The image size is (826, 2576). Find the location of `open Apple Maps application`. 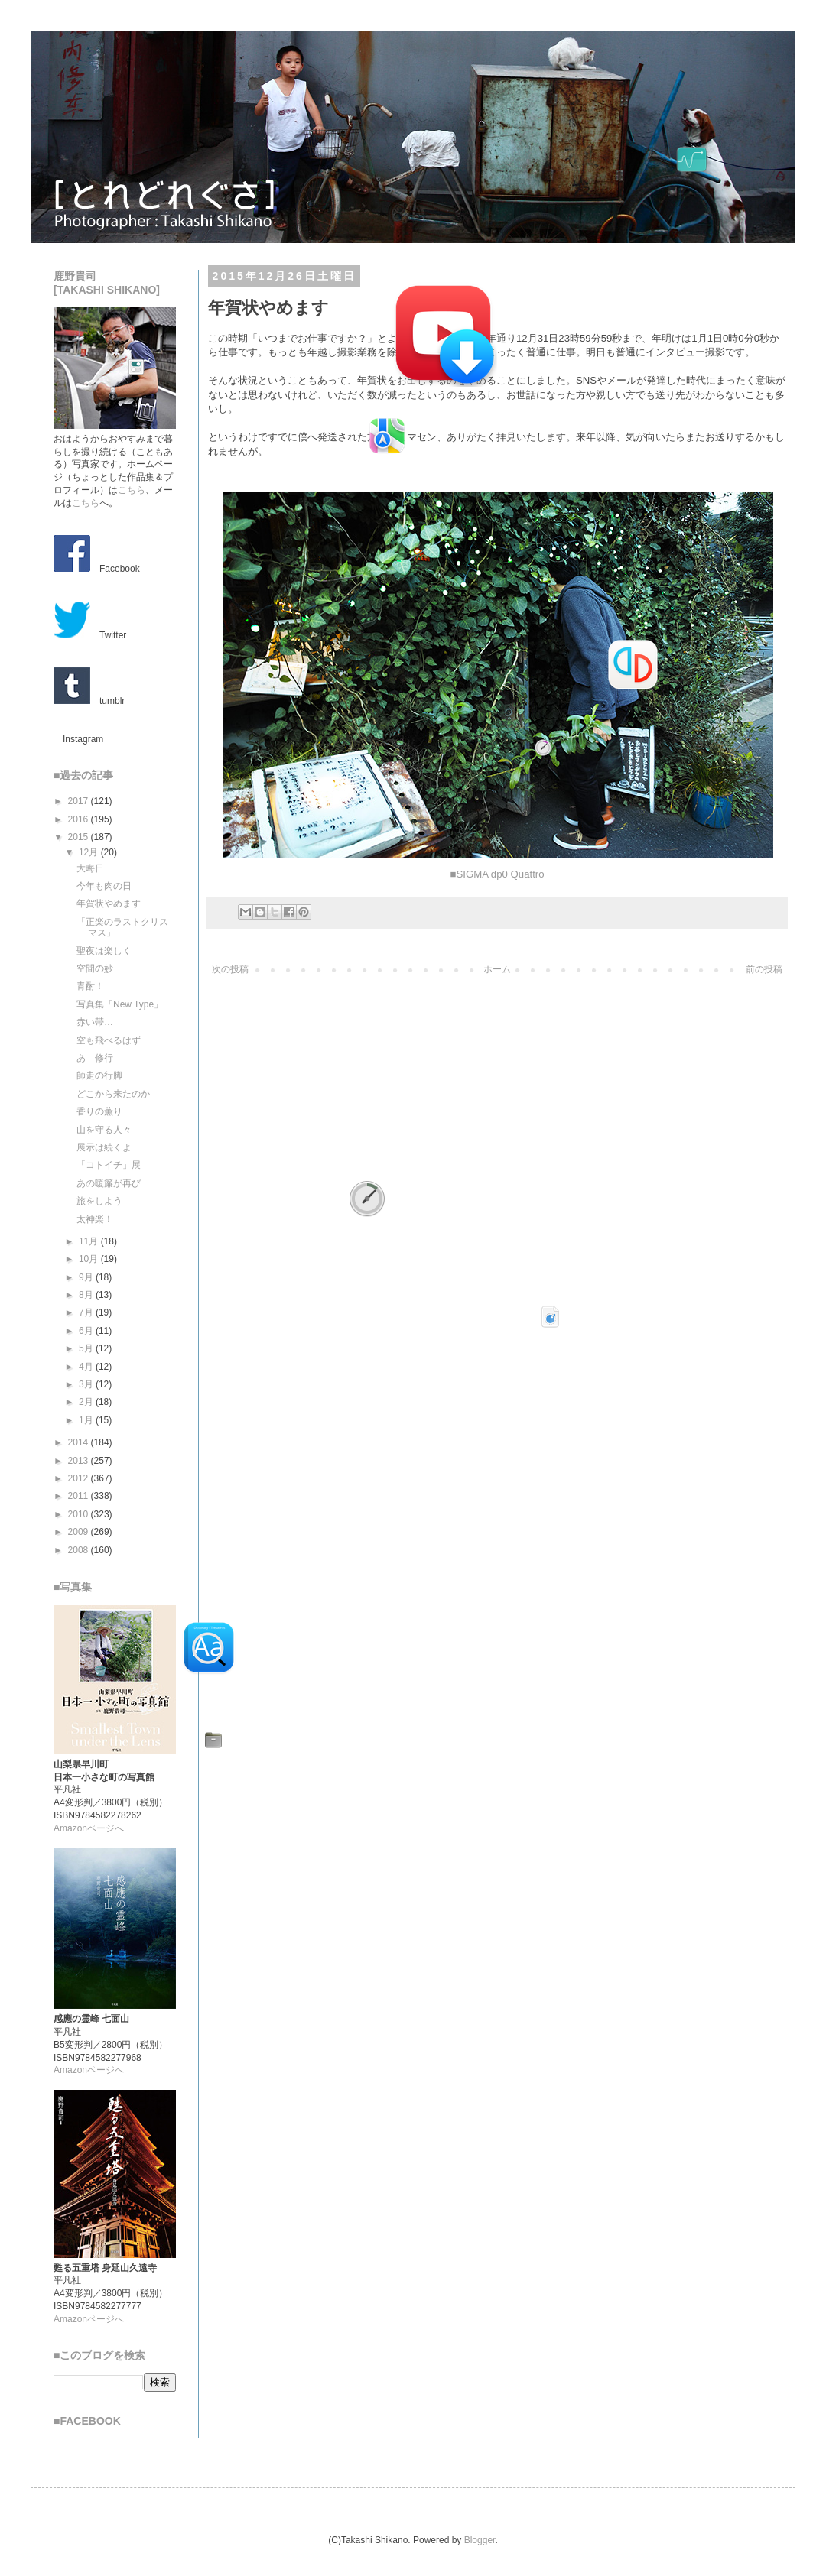

open Apple Maps application is located at coordinates (387, 436).